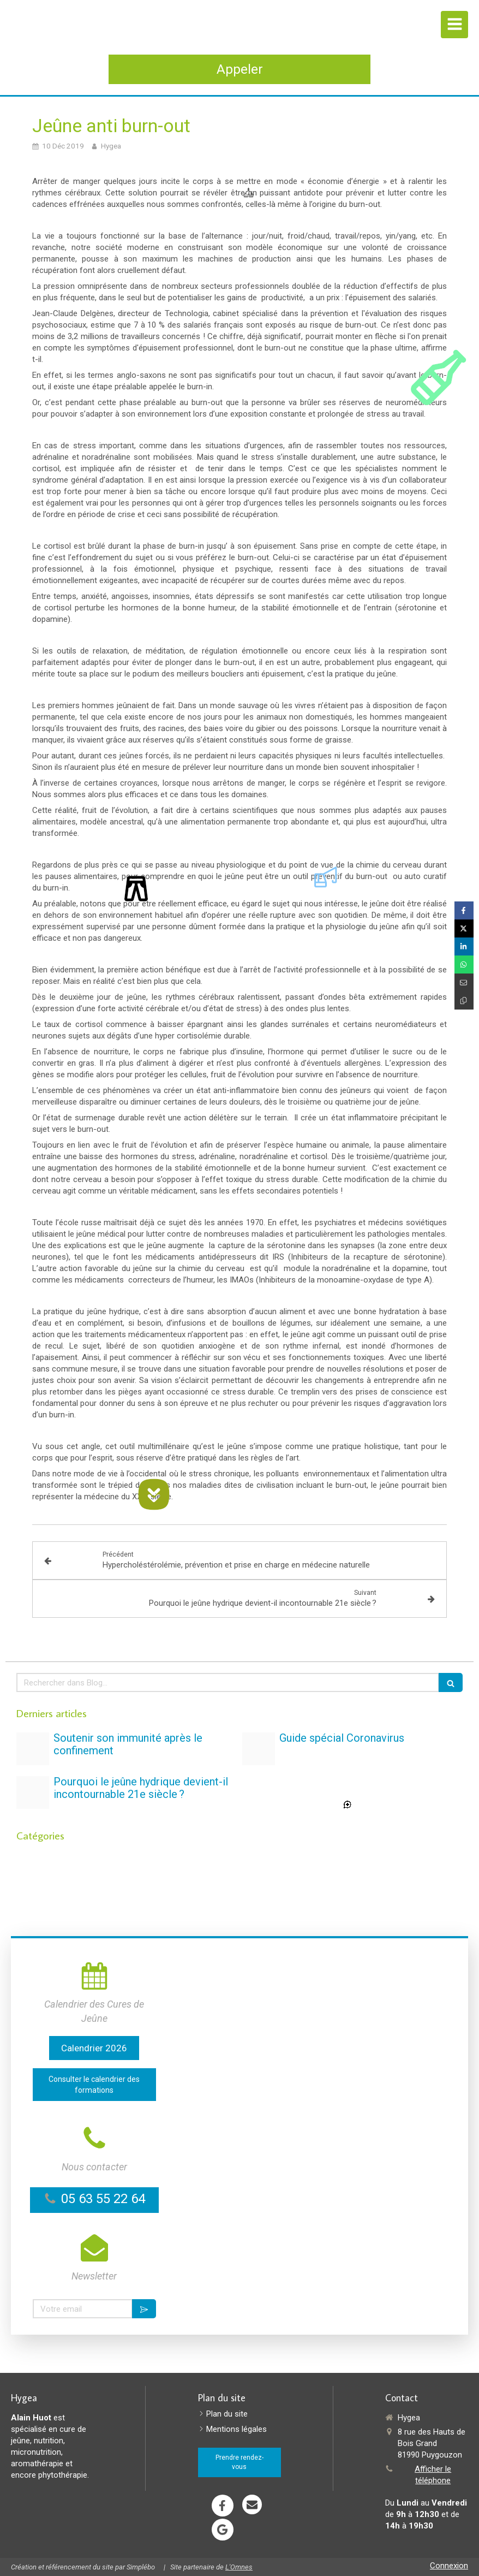 The height and width of the screenshot is (2576, 479). I want to click on browse pants or bottoms category, so click(136, 888).